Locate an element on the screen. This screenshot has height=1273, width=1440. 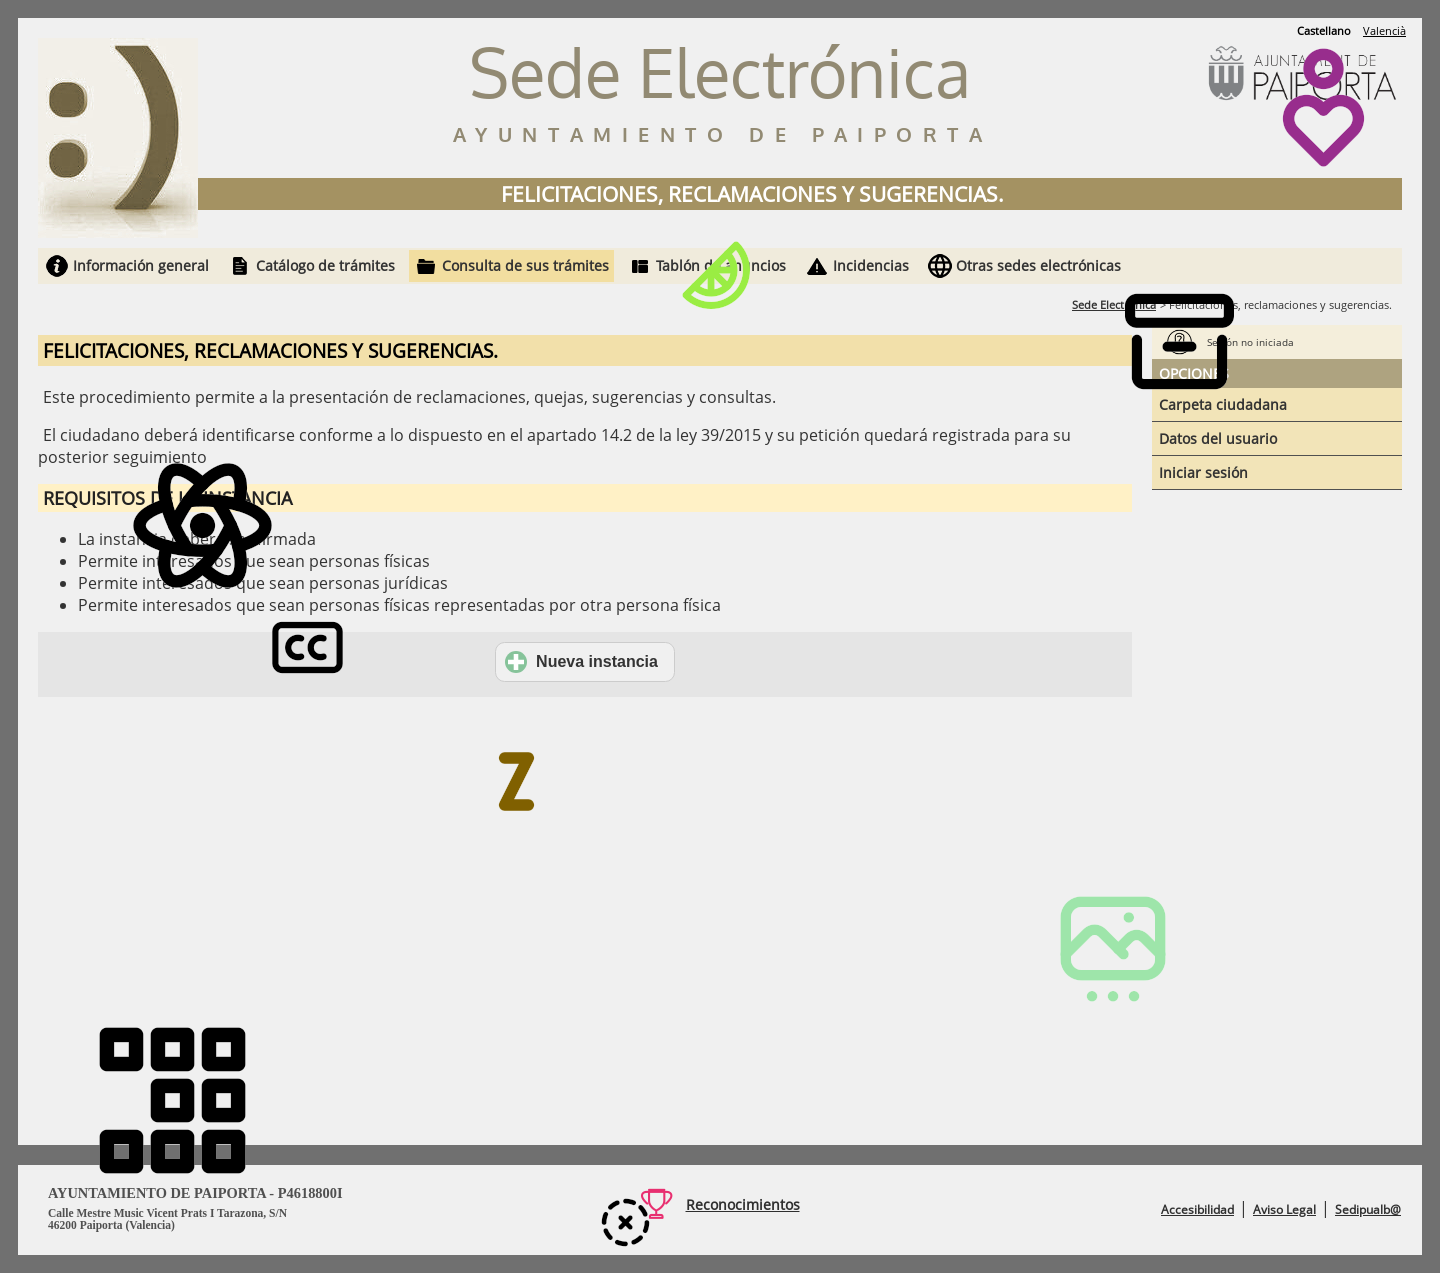
show empathy or emotional support features is located at coordinates (1323, 106).